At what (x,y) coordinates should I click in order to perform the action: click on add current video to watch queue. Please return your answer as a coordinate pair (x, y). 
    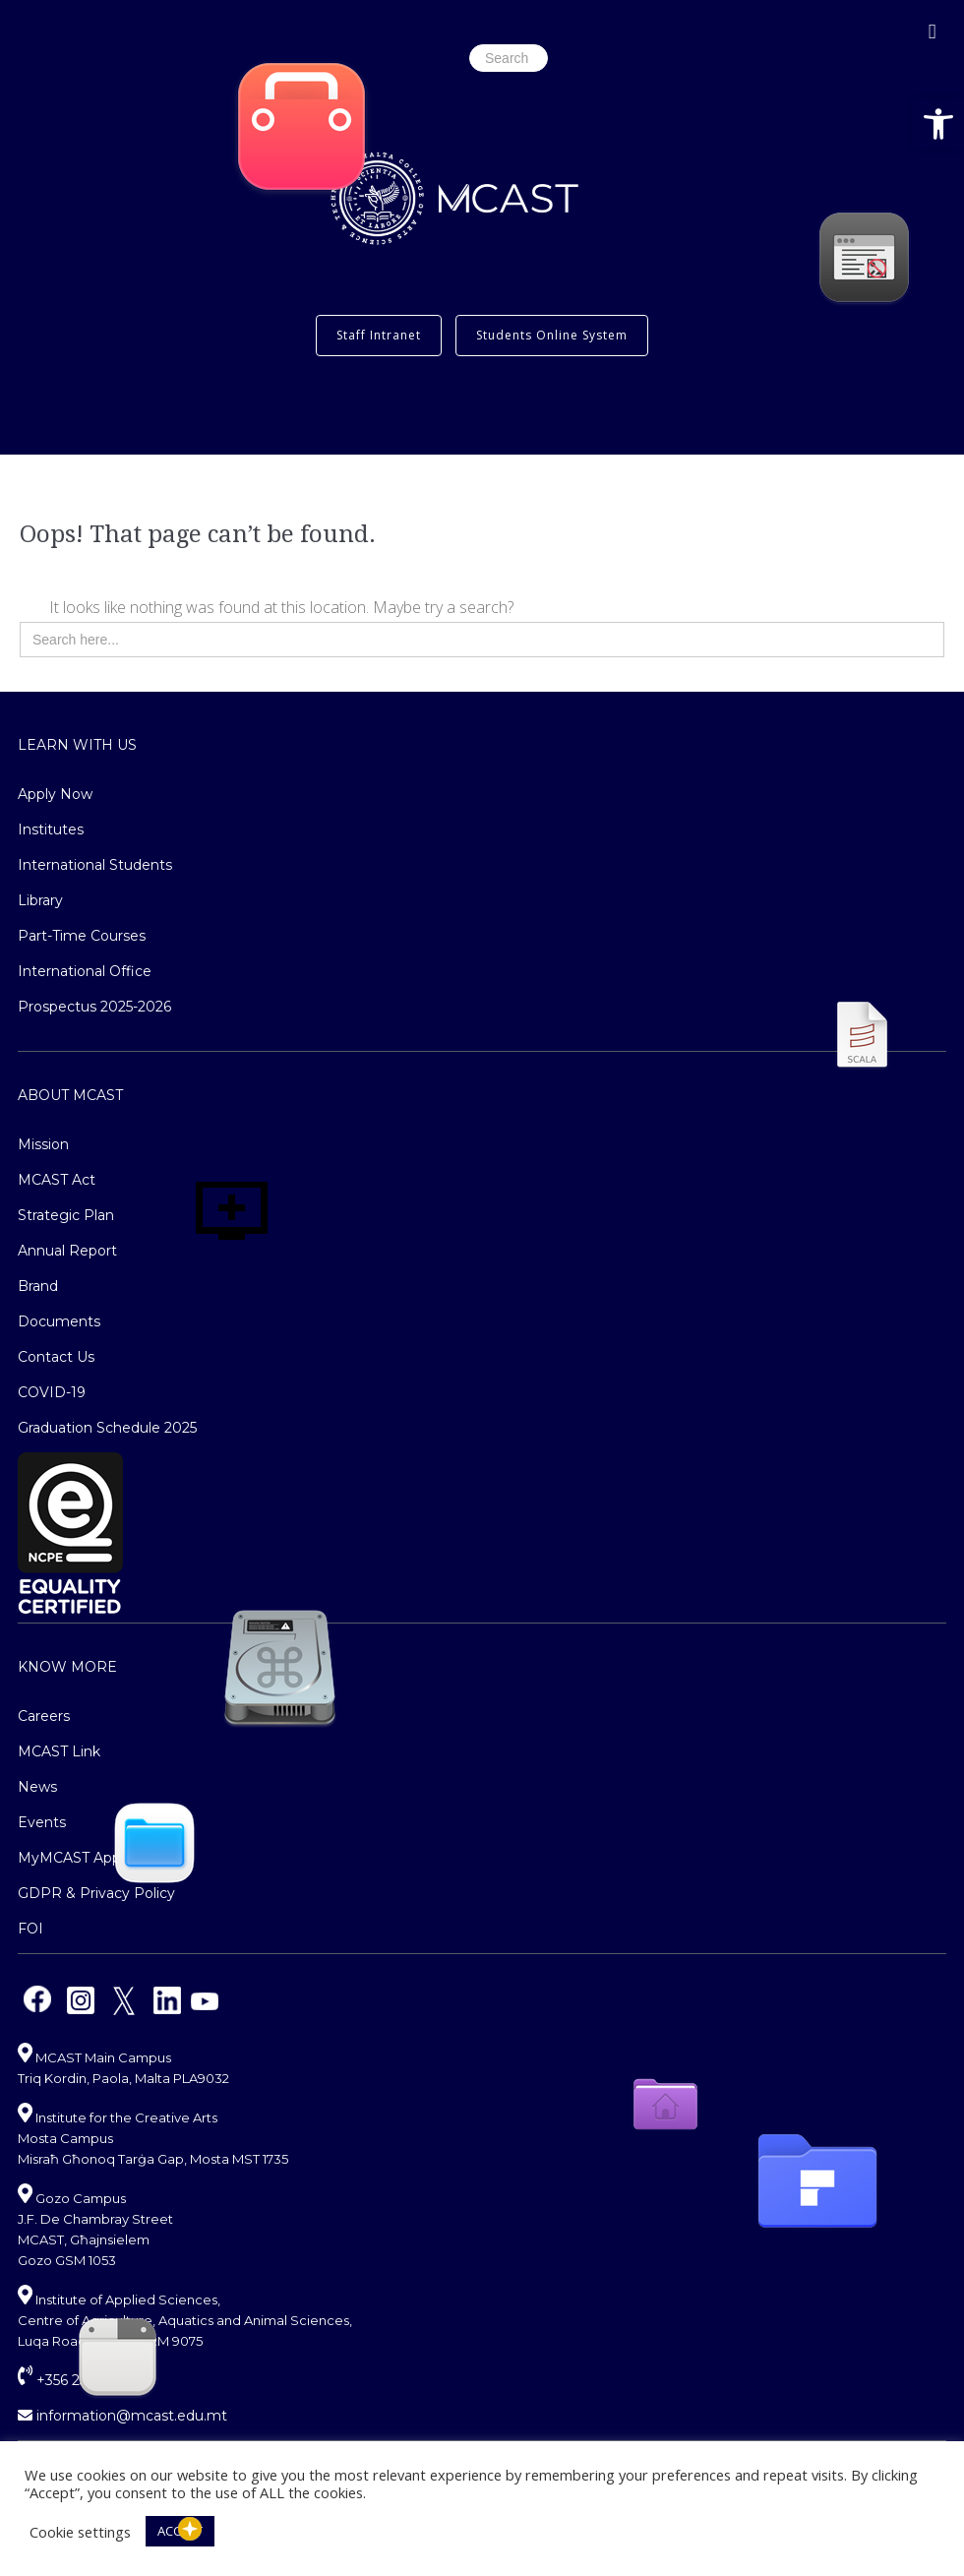
    Looking at the image, I should click on (231, 1210).